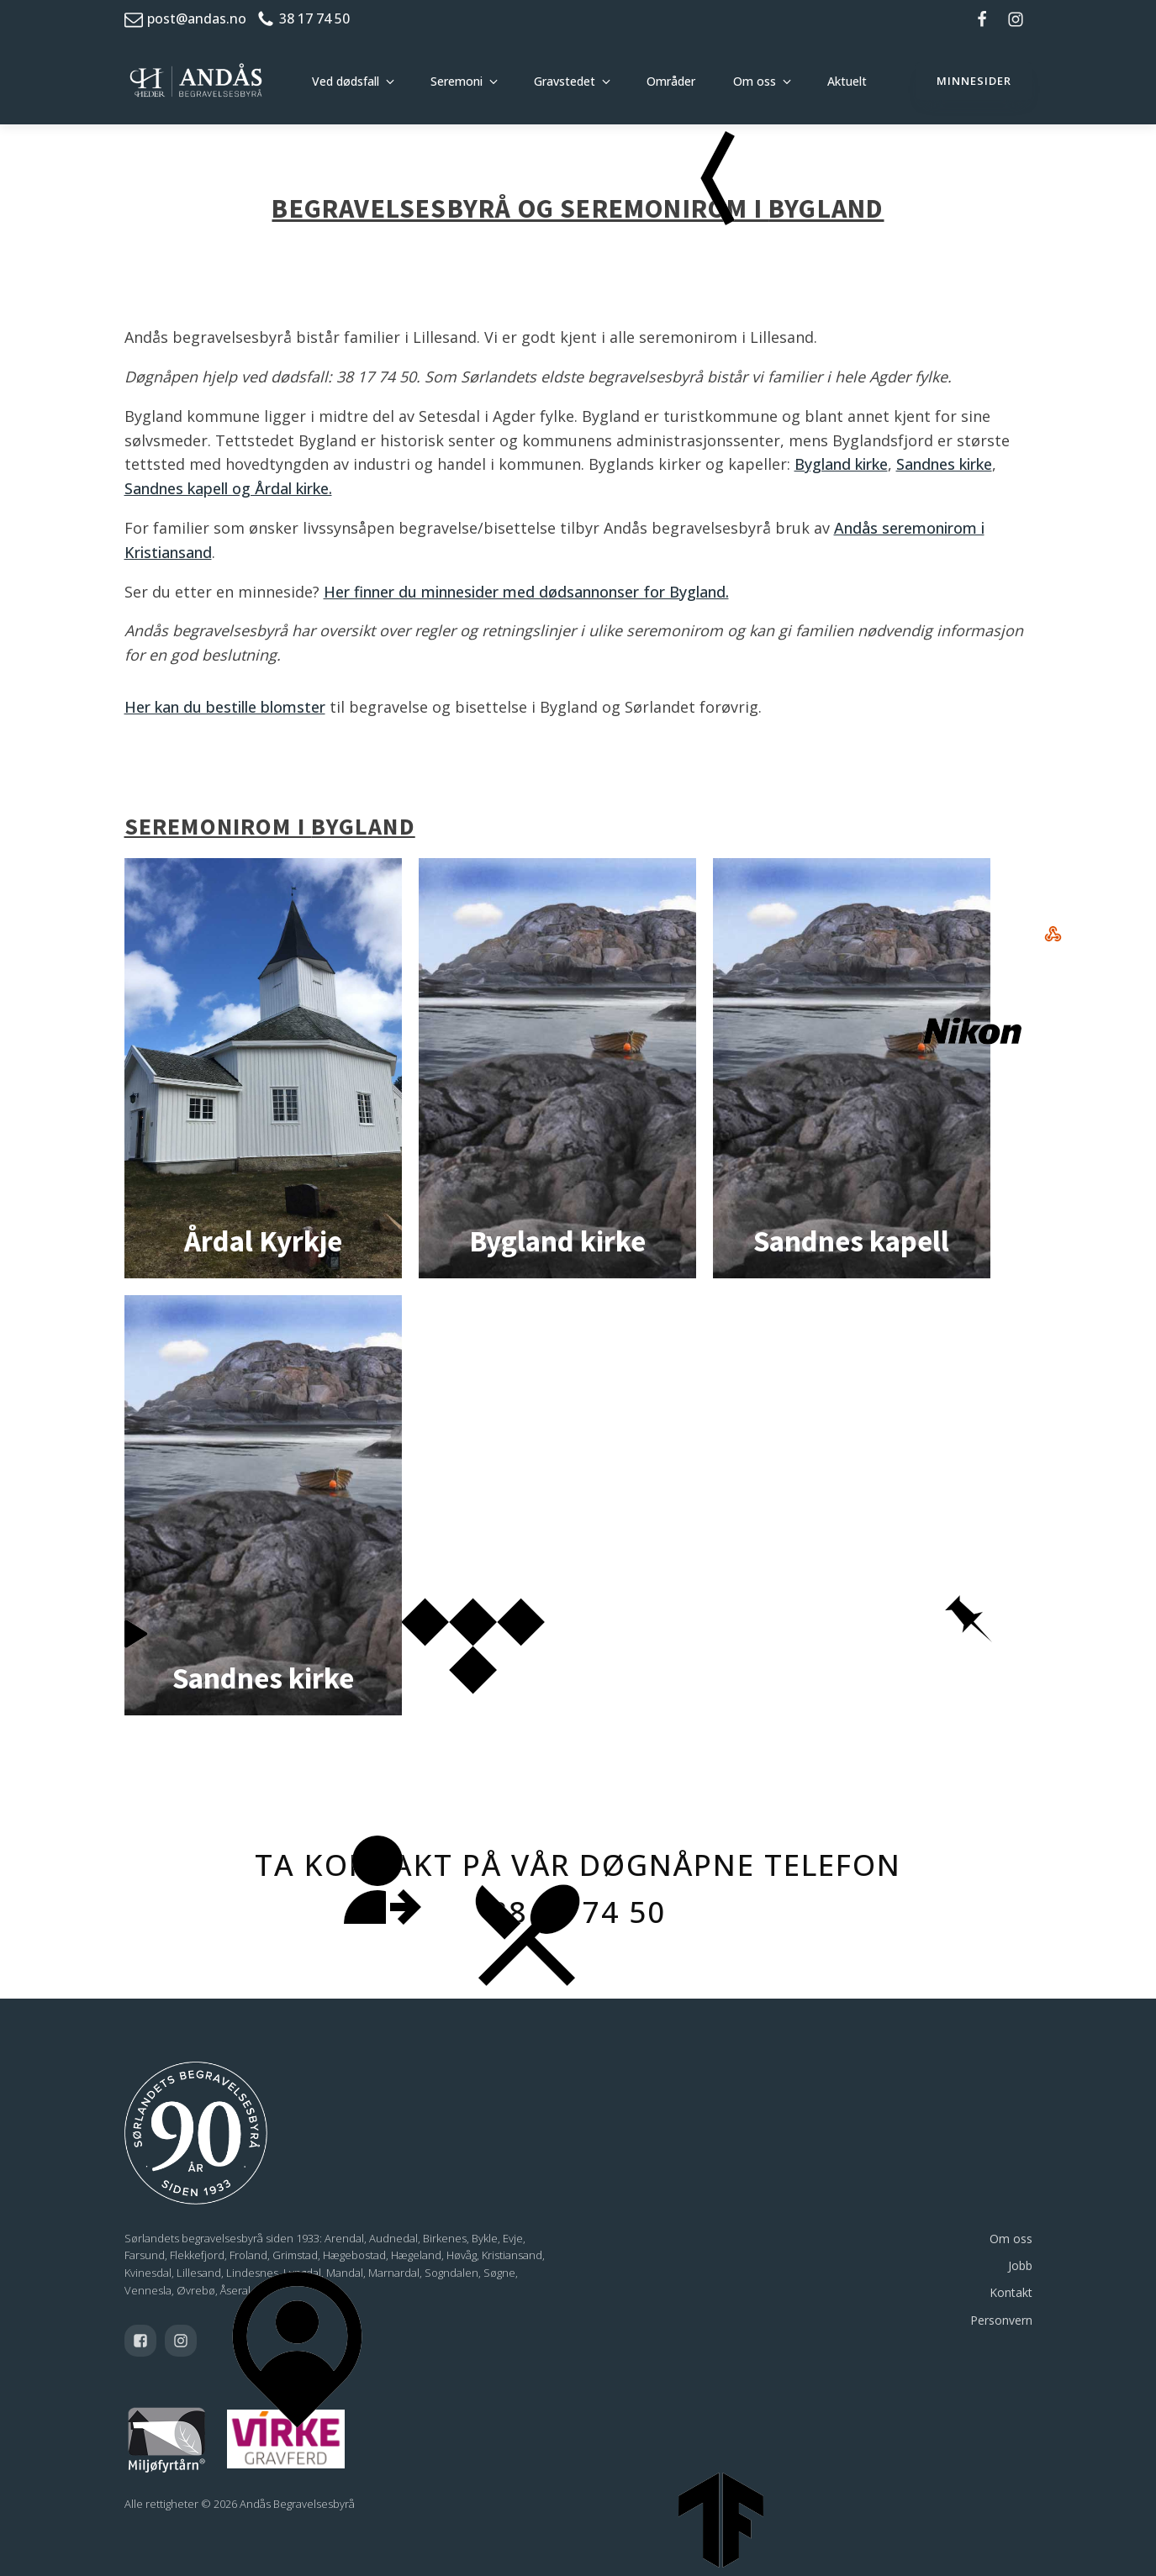  What do you see at coordinates (969, 1619) in the screenshot?
I see `visit pinboard bookmarking service` at bounding box center [969, 1619].